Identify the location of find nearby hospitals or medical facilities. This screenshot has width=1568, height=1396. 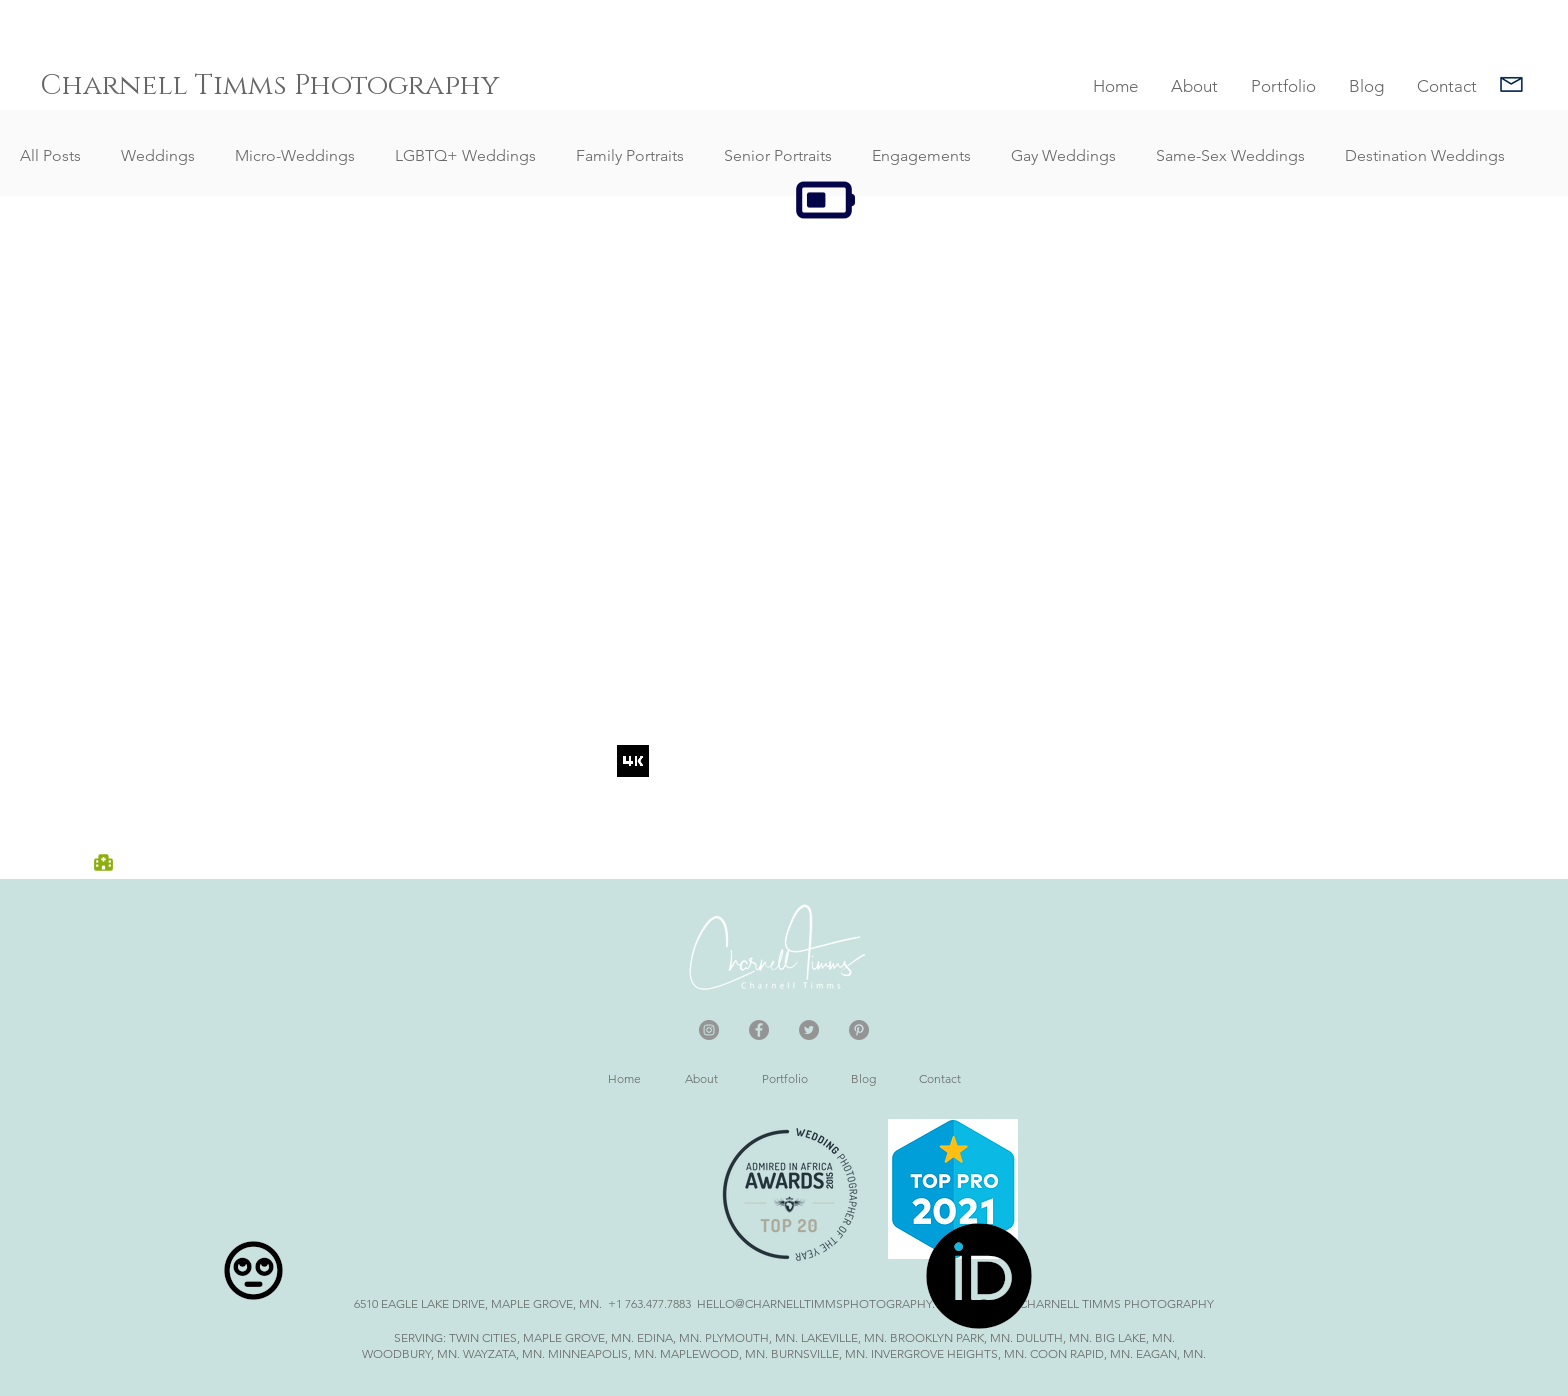
(103, 862).